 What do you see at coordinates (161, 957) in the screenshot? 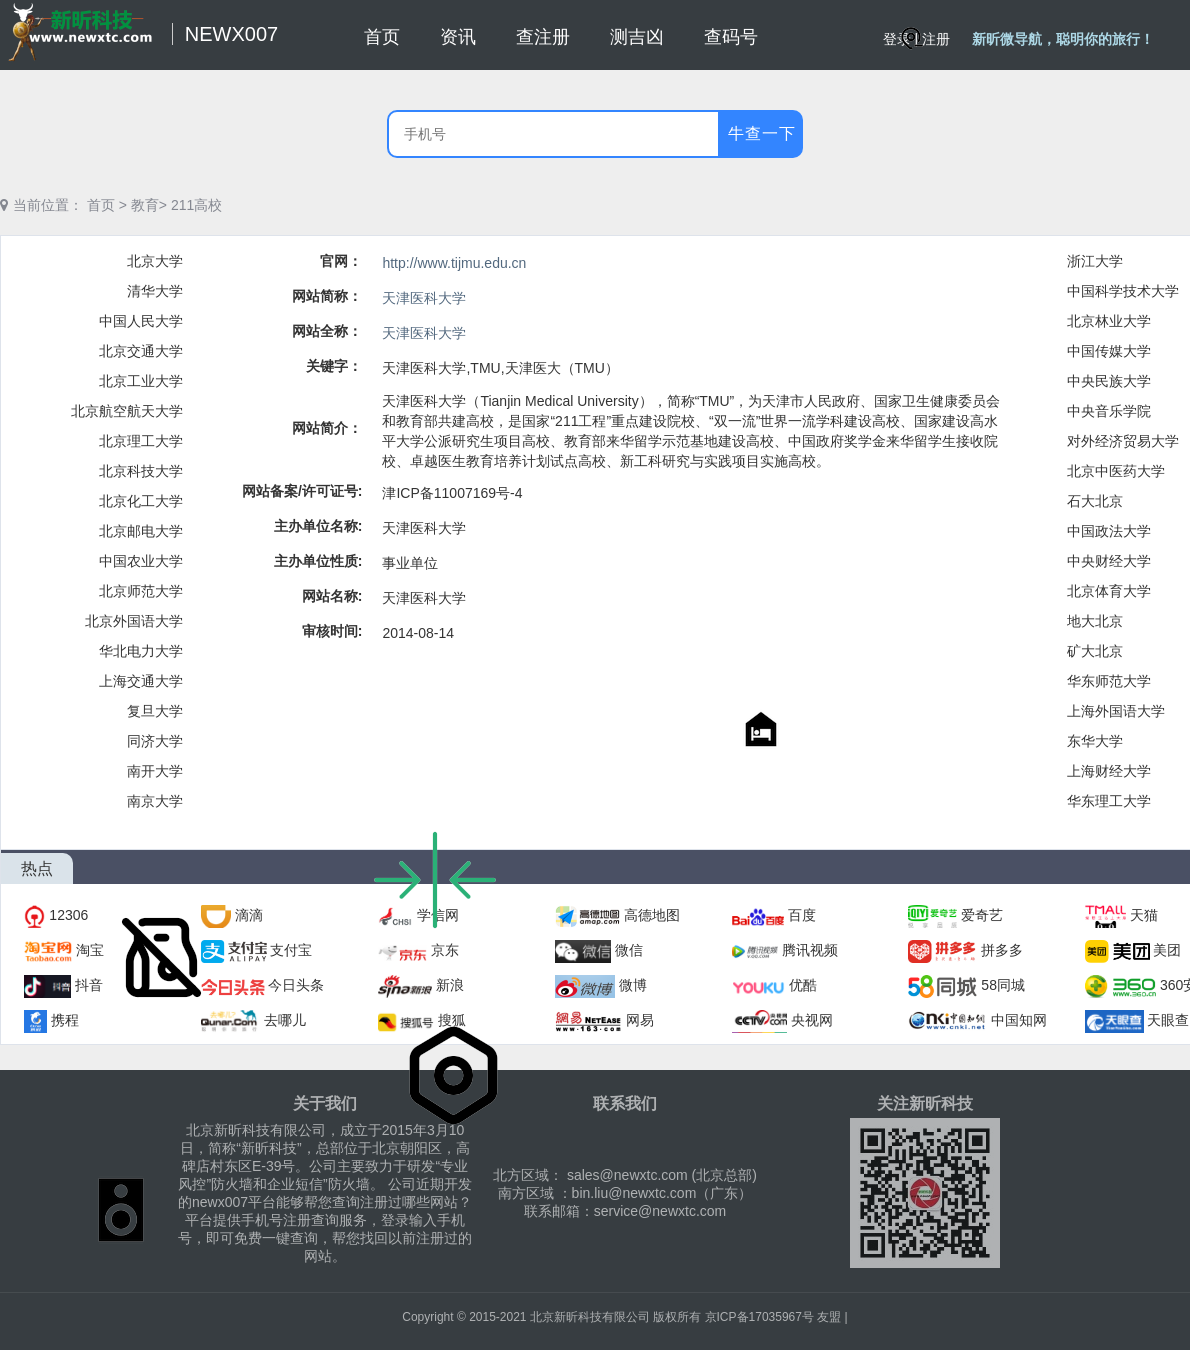
I see `item unavailable for takeout or delivery` at bounding box center [161, 957].